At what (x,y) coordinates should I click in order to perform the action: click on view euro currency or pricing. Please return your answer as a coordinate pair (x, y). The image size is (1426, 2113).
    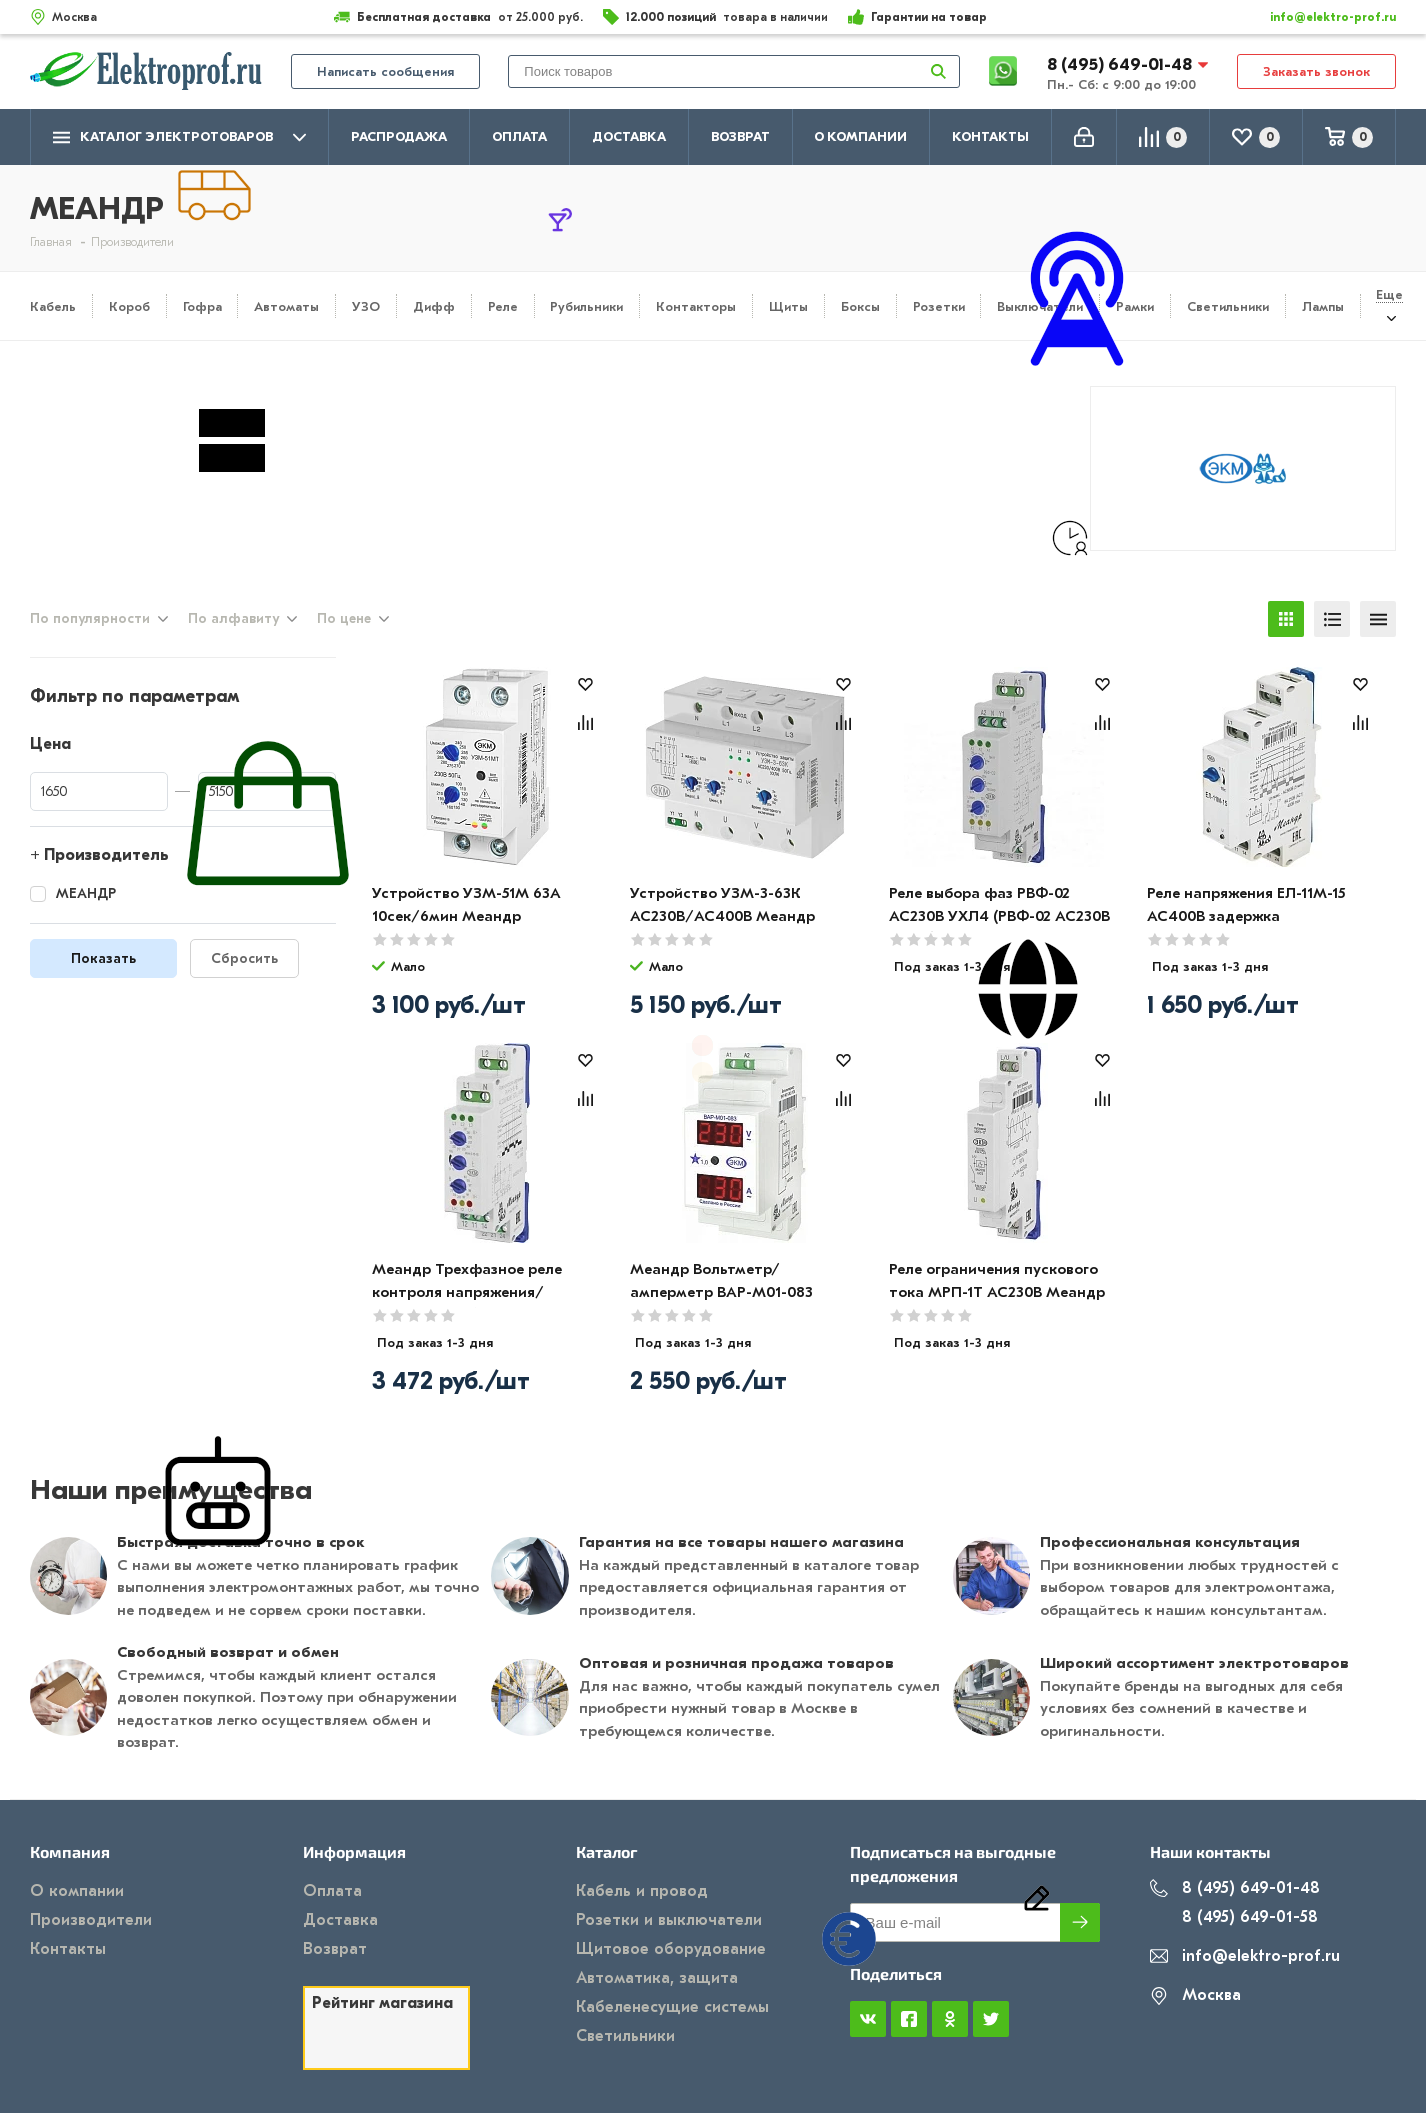
    Looking at the image, I should click on (849, 1939).